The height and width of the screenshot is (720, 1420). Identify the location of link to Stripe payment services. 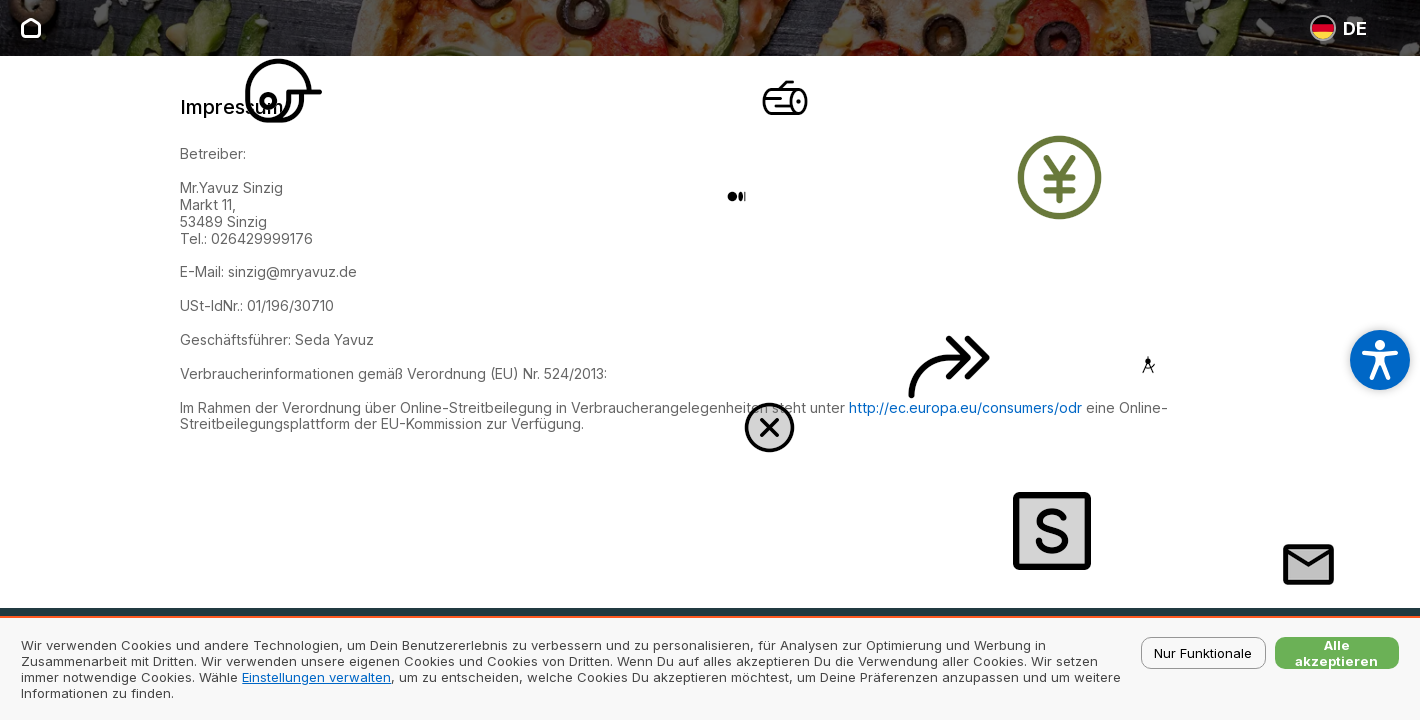
(1052, 531).